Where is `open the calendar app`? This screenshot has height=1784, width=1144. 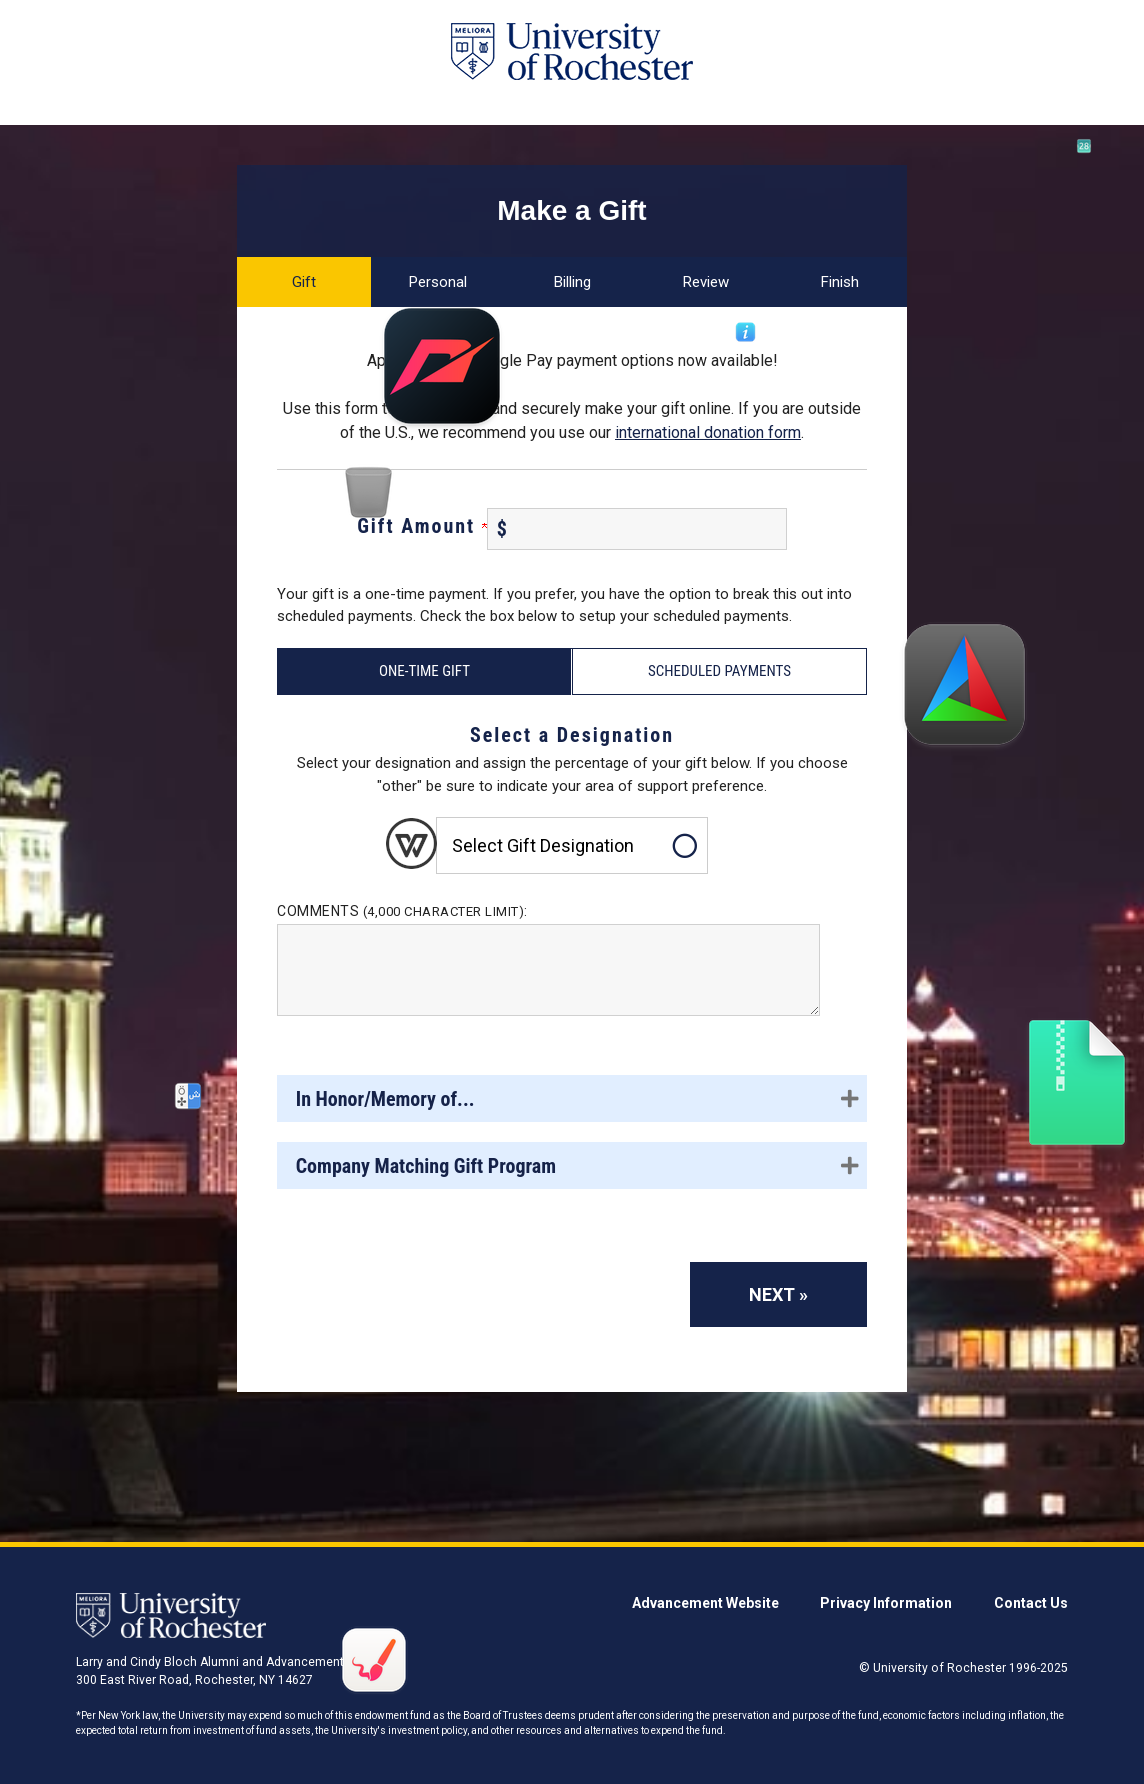 open the calendar app is located at coordinates (1084, 146).